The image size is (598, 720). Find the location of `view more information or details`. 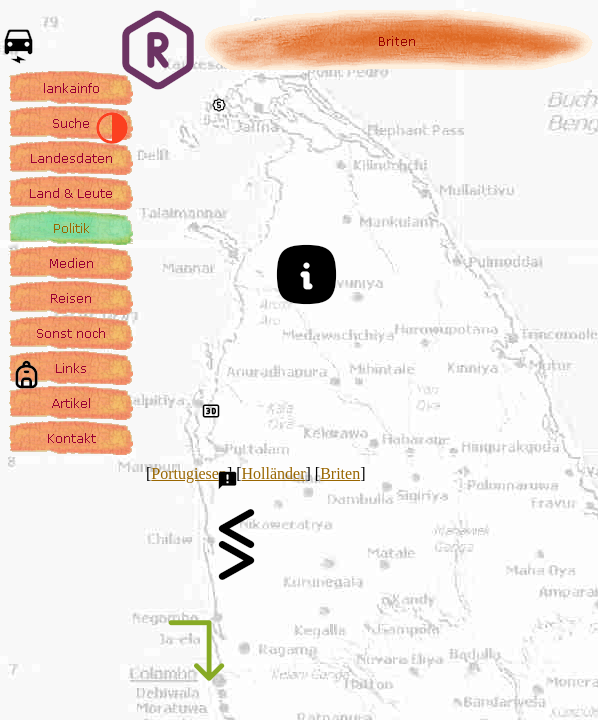

view more information or details is located at coordinates (306, 274).